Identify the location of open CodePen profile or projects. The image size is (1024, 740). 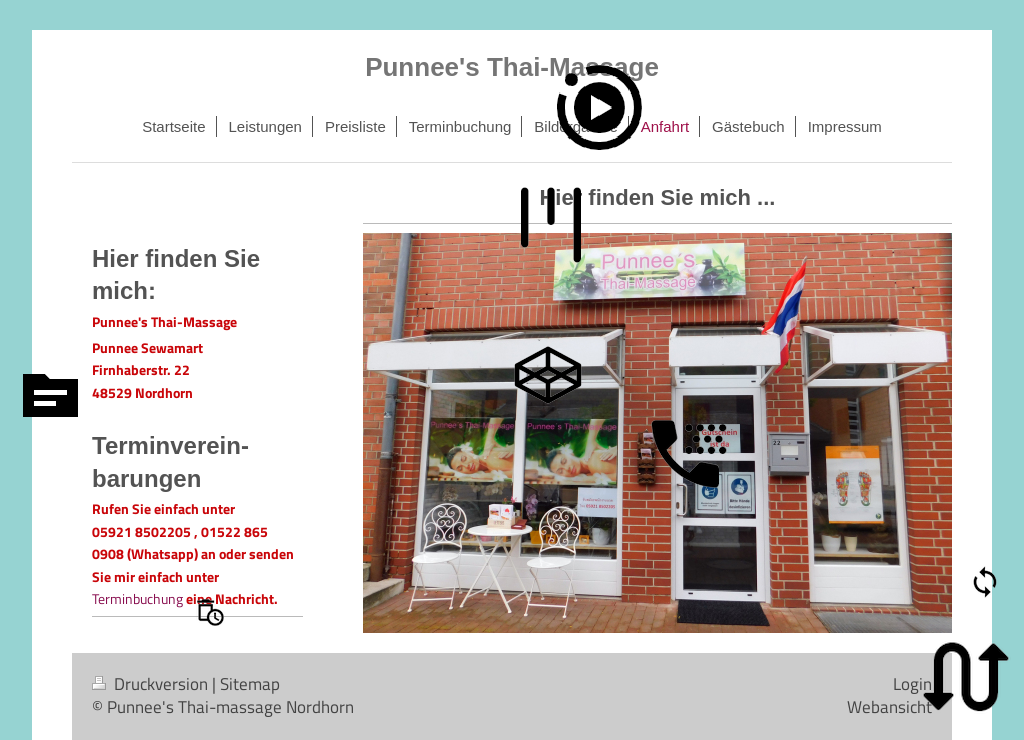
(548, 375).